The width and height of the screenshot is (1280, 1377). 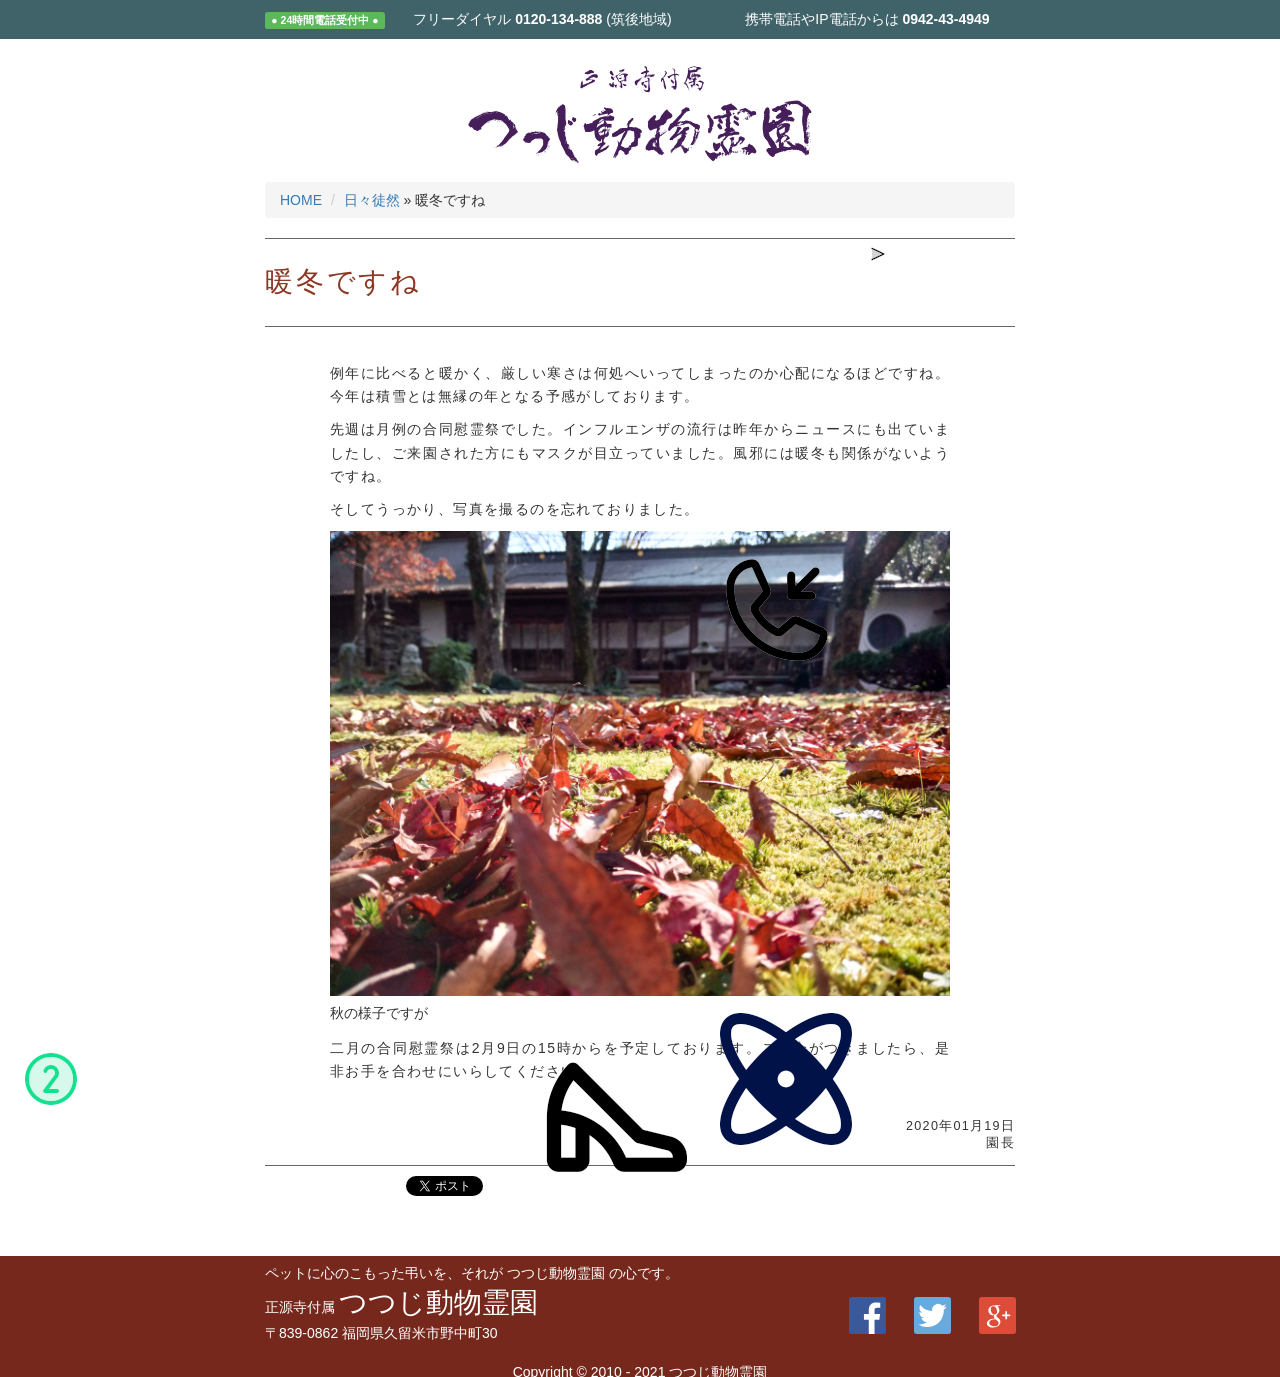 What do you see at coordinates (786, 1079) in the screenshot?
I see `access science or chemistry tools` at bounding box center [786, 1079].